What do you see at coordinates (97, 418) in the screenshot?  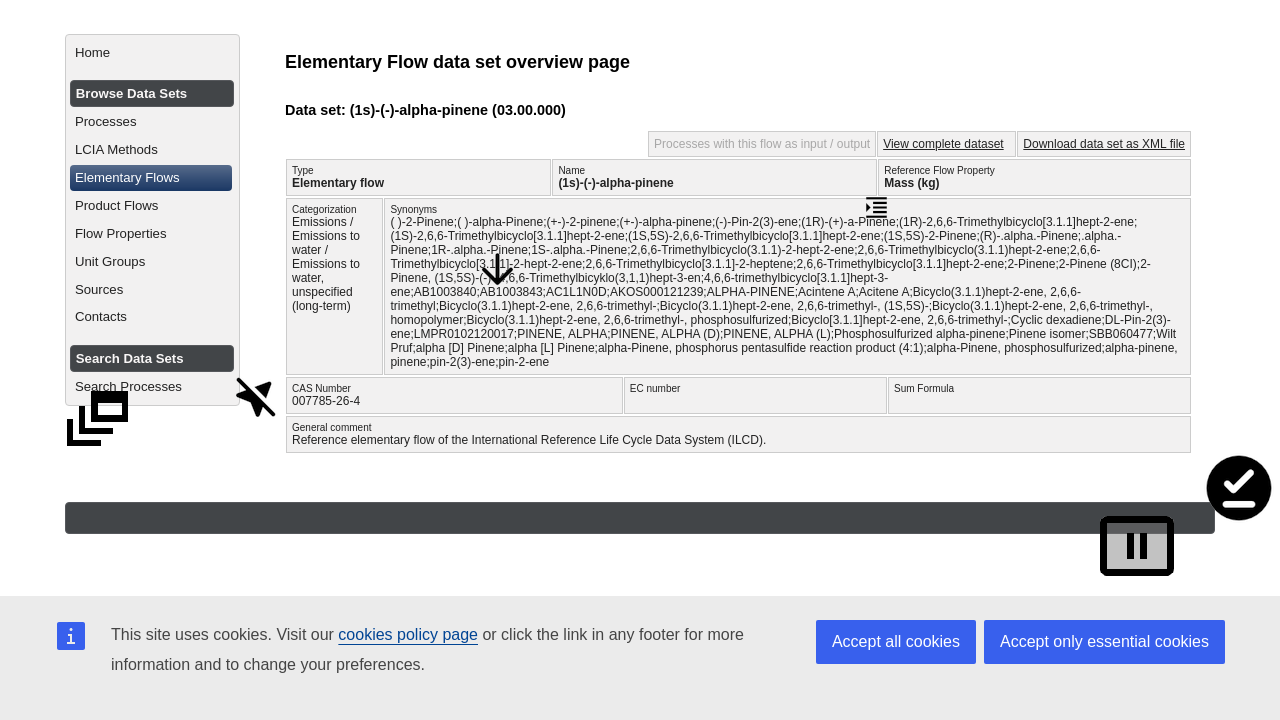 I see `view dynamic or live feed content` at bounding box center [97, 418].